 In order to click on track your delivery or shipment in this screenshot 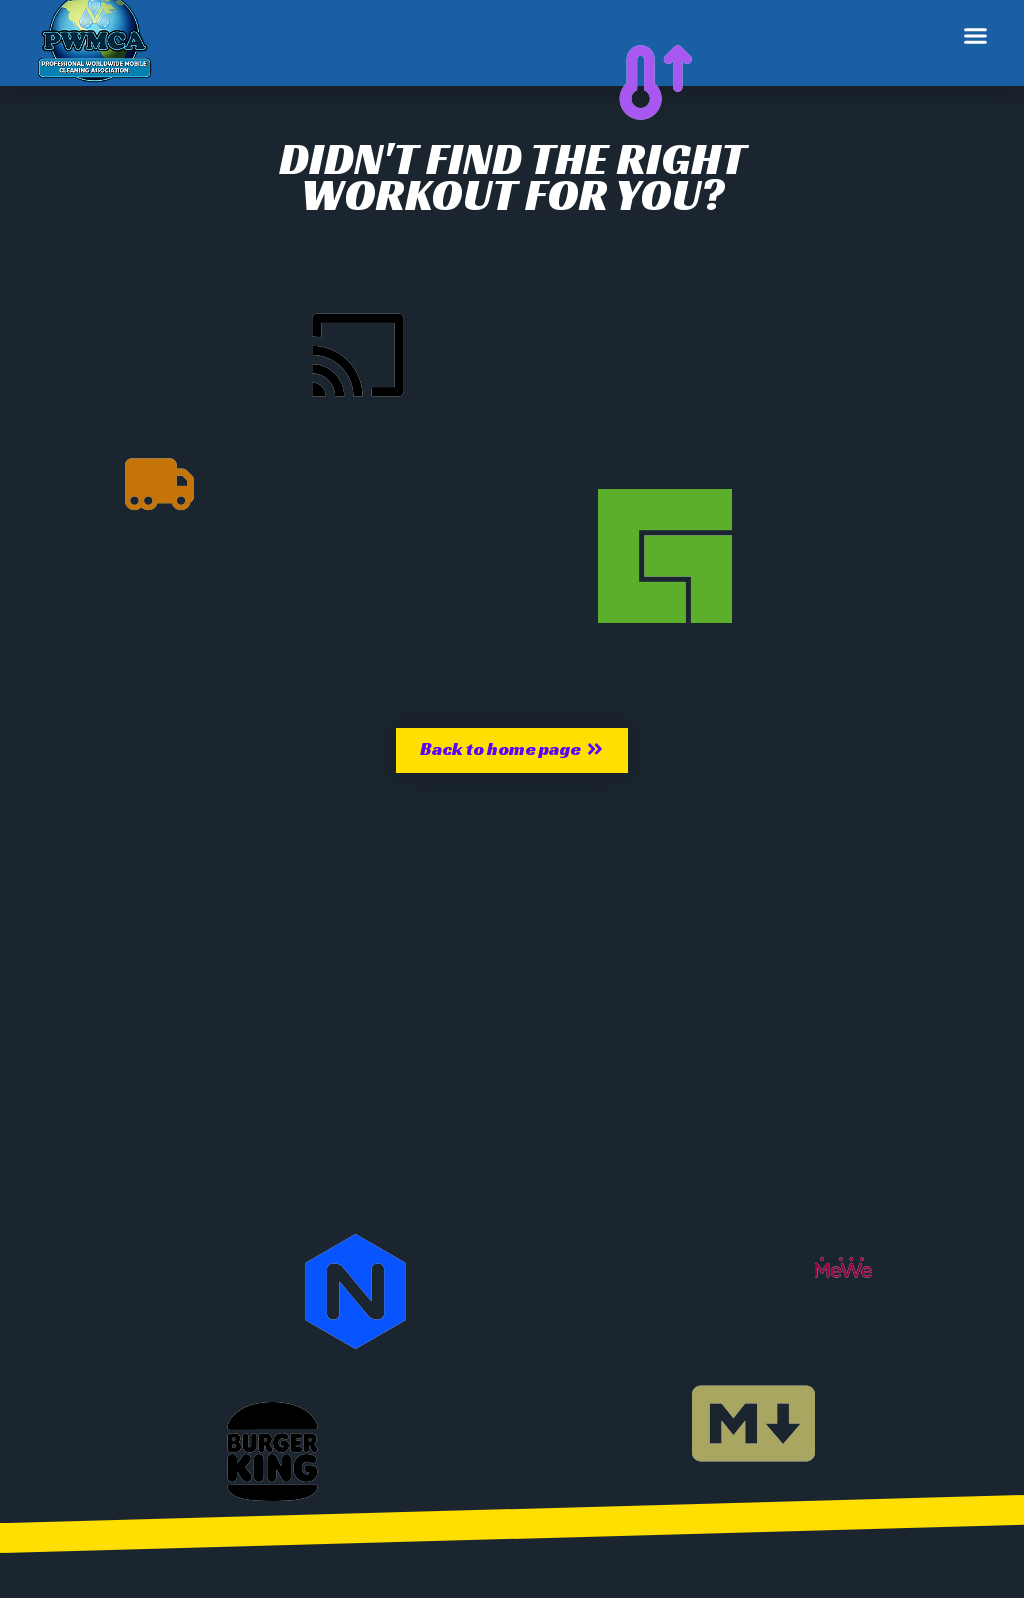, I will do `click(159, 482)`.